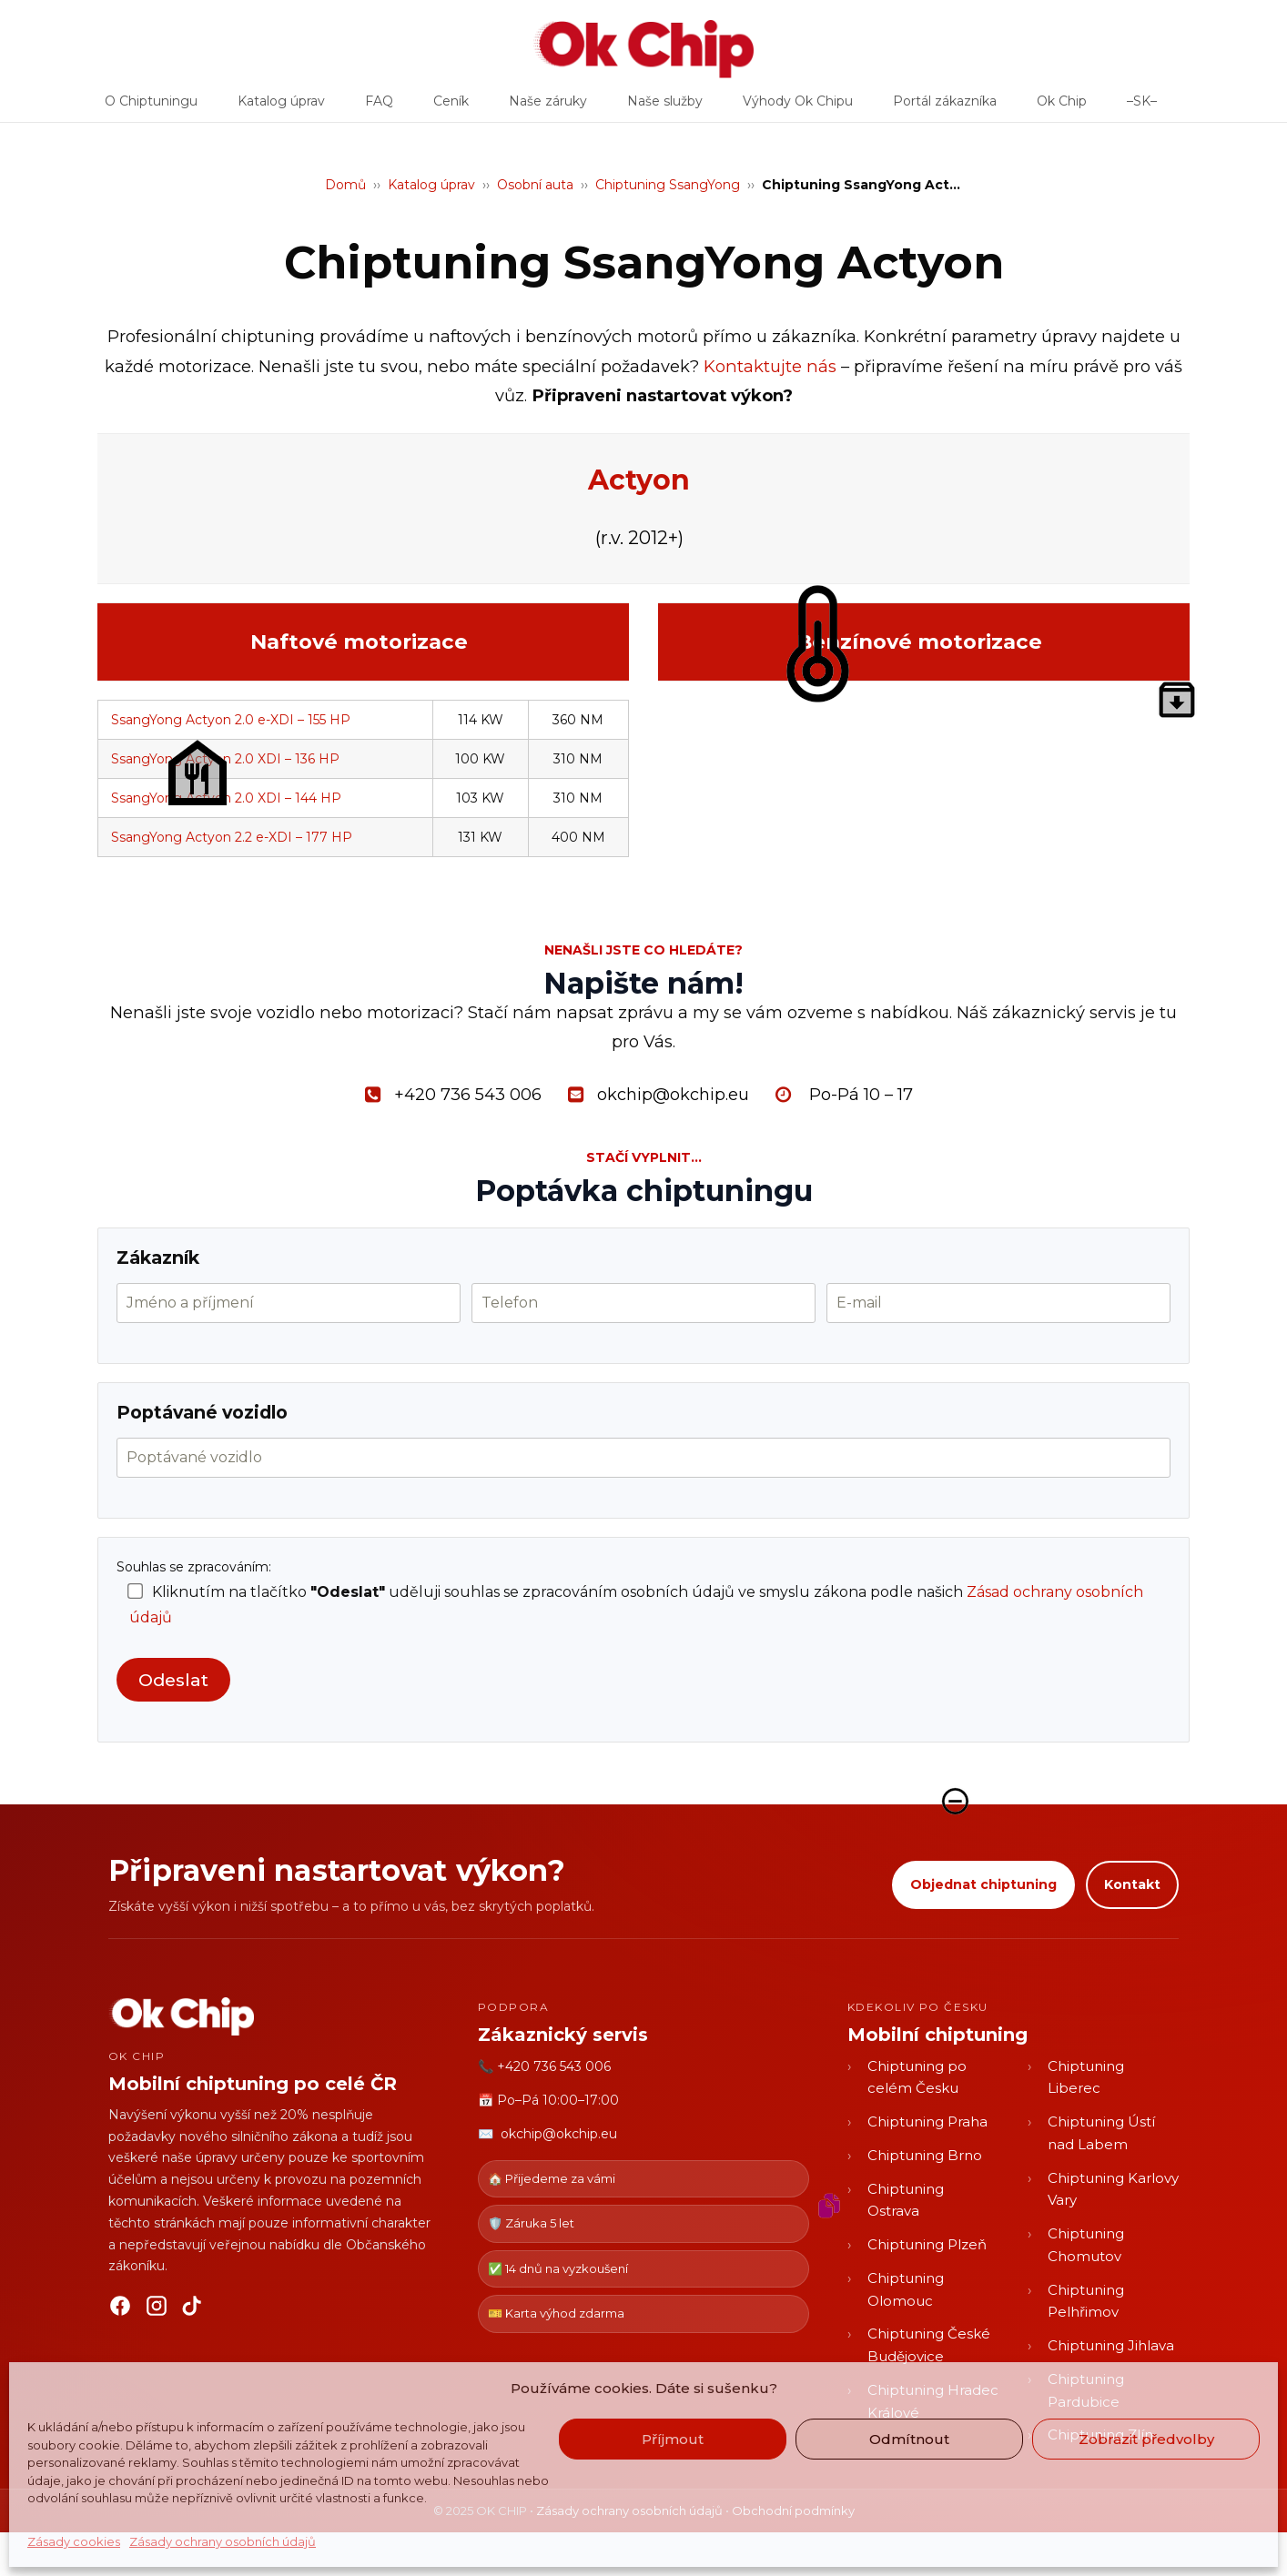 Image resolution: width=1287 pixels, height=2576 pixels. What do you see at coordinates (817, 643) in the screenshot?
I see `view current temperature` at bounding box center [817, 643].